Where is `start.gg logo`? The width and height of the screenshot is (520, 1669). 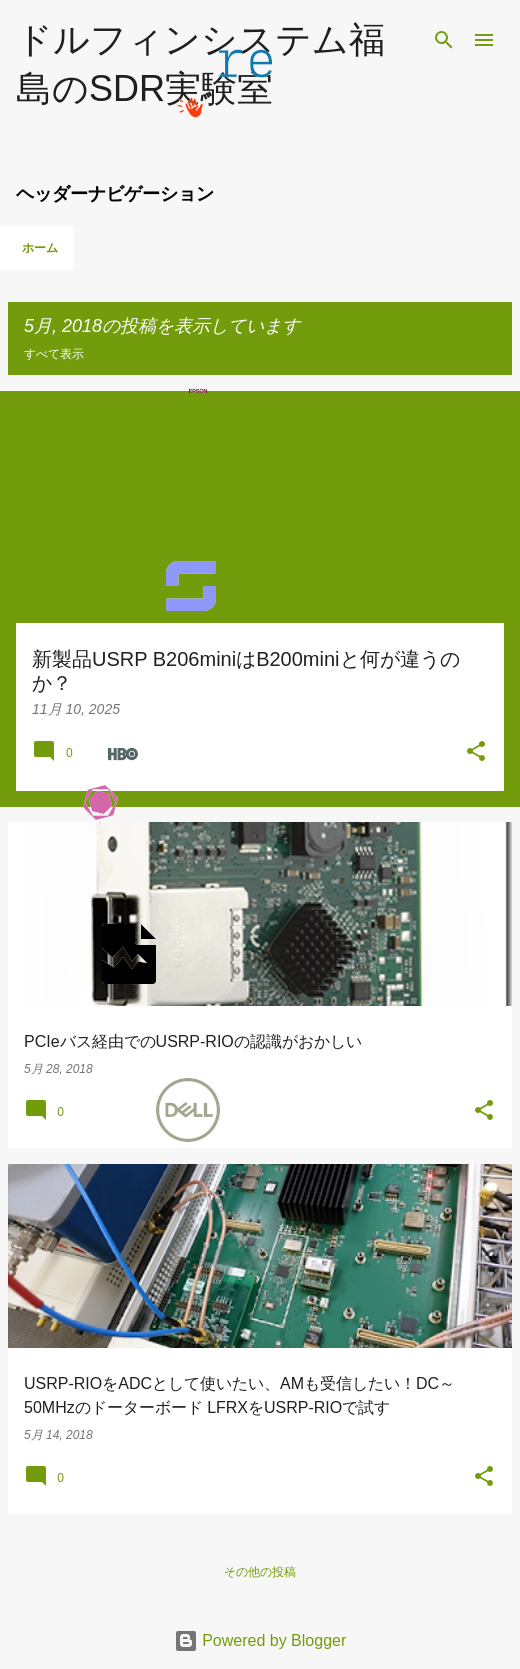
start.gg logo is located at coordinates (191, 586).